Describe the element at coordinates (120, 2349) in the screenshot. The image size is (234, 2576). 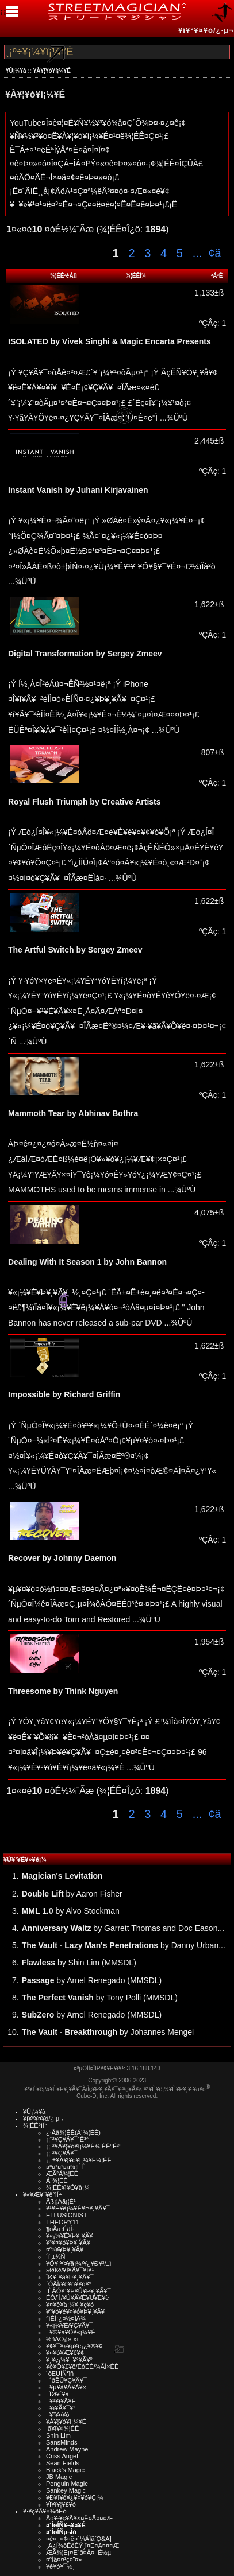
I see `access a linked or shortcut folder` at that location.